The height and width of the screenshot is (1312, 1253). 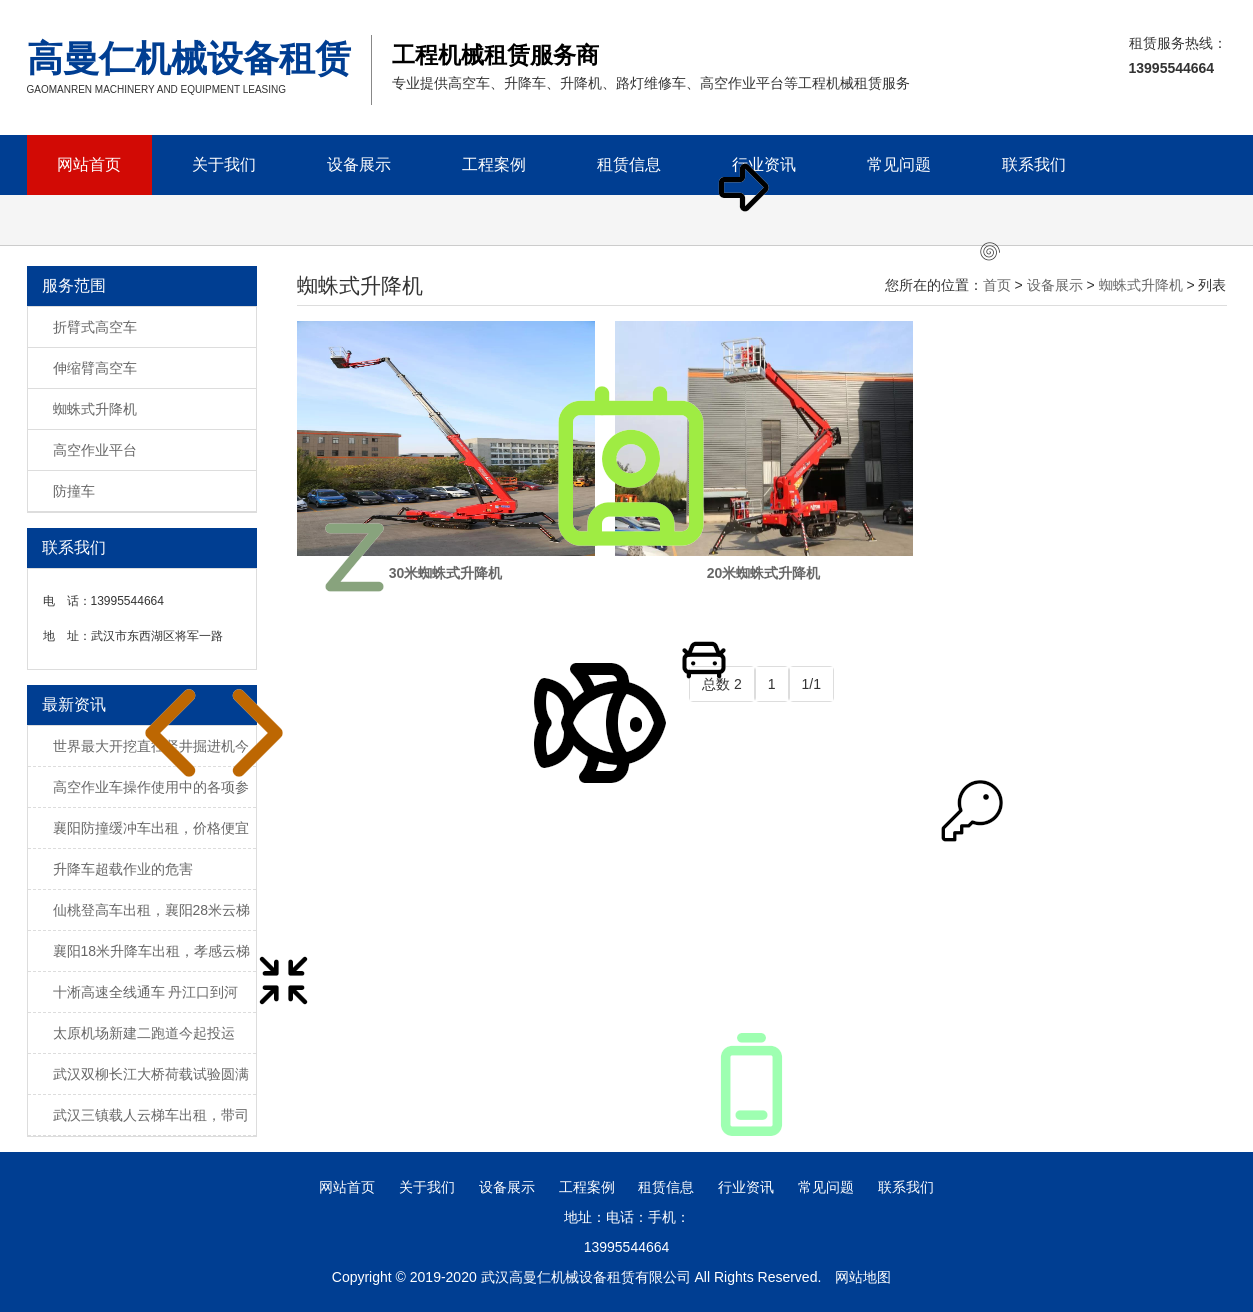 What do you see at coordinates (354, 557) in the screenshot?
I see `indicates items starting with the letter Z in an alphabetical list` at bounding box center [354, 557].